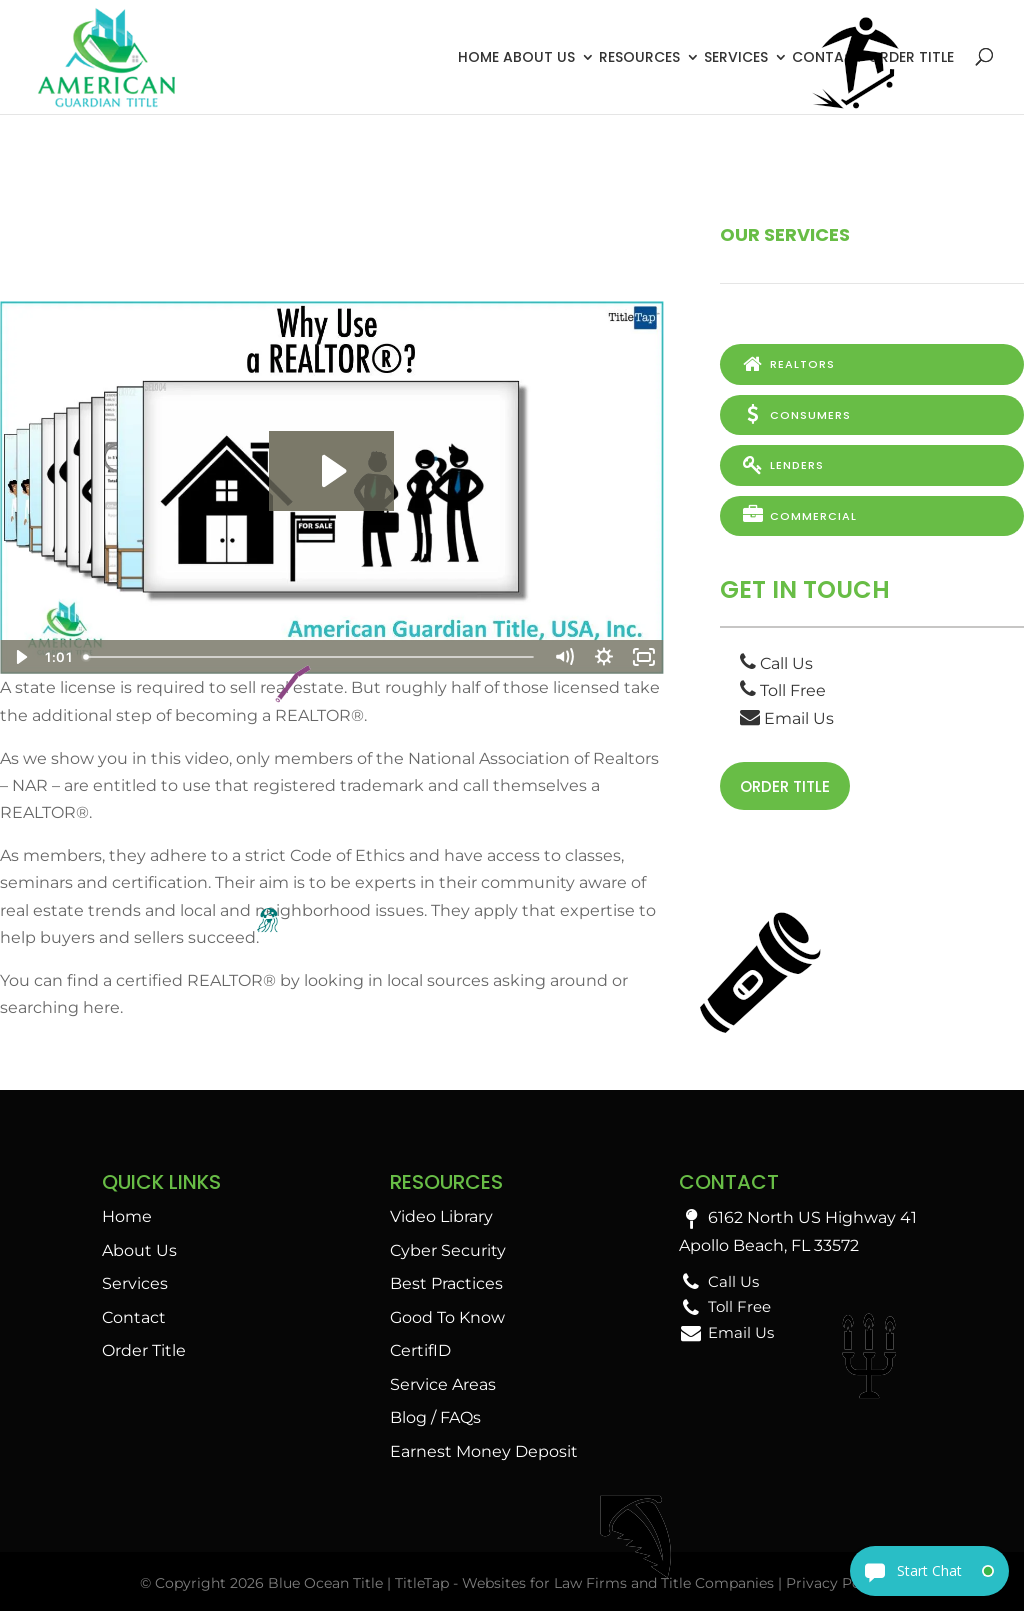  Describe the element at coordinates (293, 684) in the screenshot. I see `select the lead pipe weapon in a mystery or detective game` at that location.